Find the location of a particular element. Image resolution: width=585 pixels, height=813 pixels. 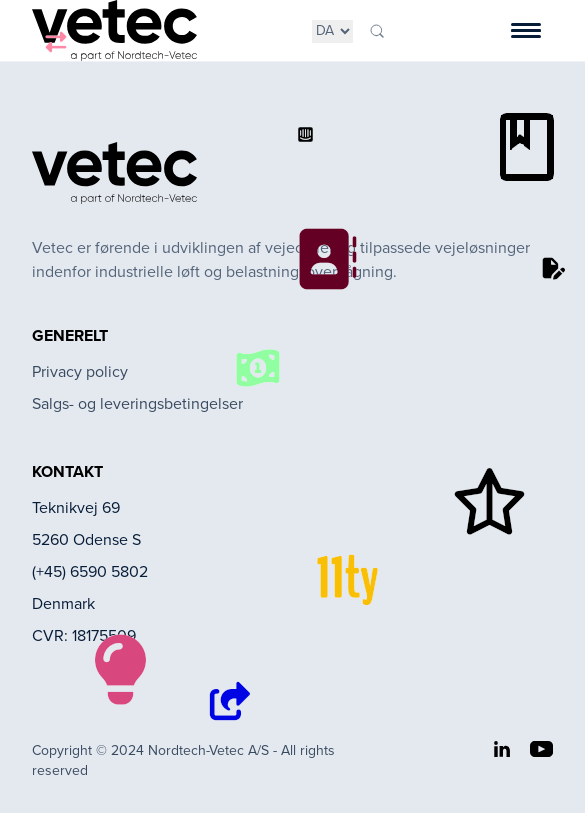

swap or exchange items is located at coordinates (56, 42).